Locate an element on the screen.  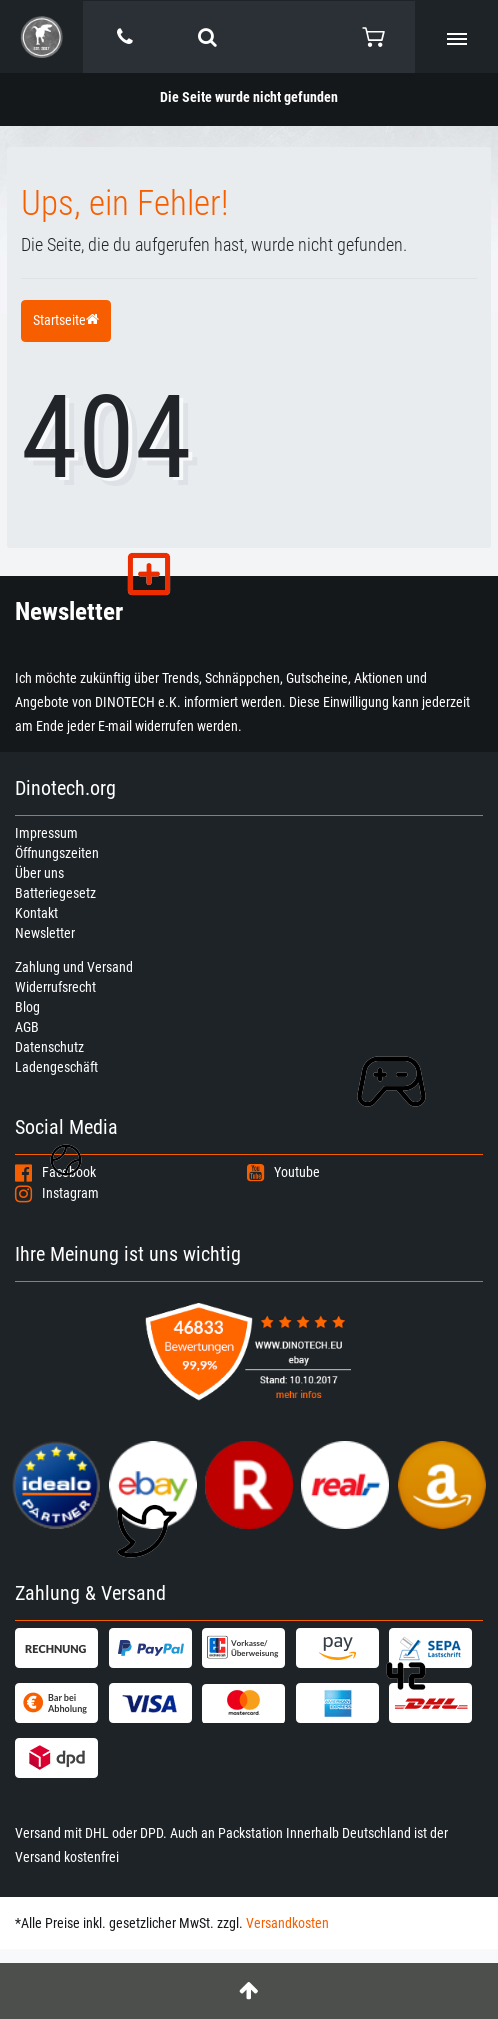
access games or gaming features is located at coordinates (391, 1081).